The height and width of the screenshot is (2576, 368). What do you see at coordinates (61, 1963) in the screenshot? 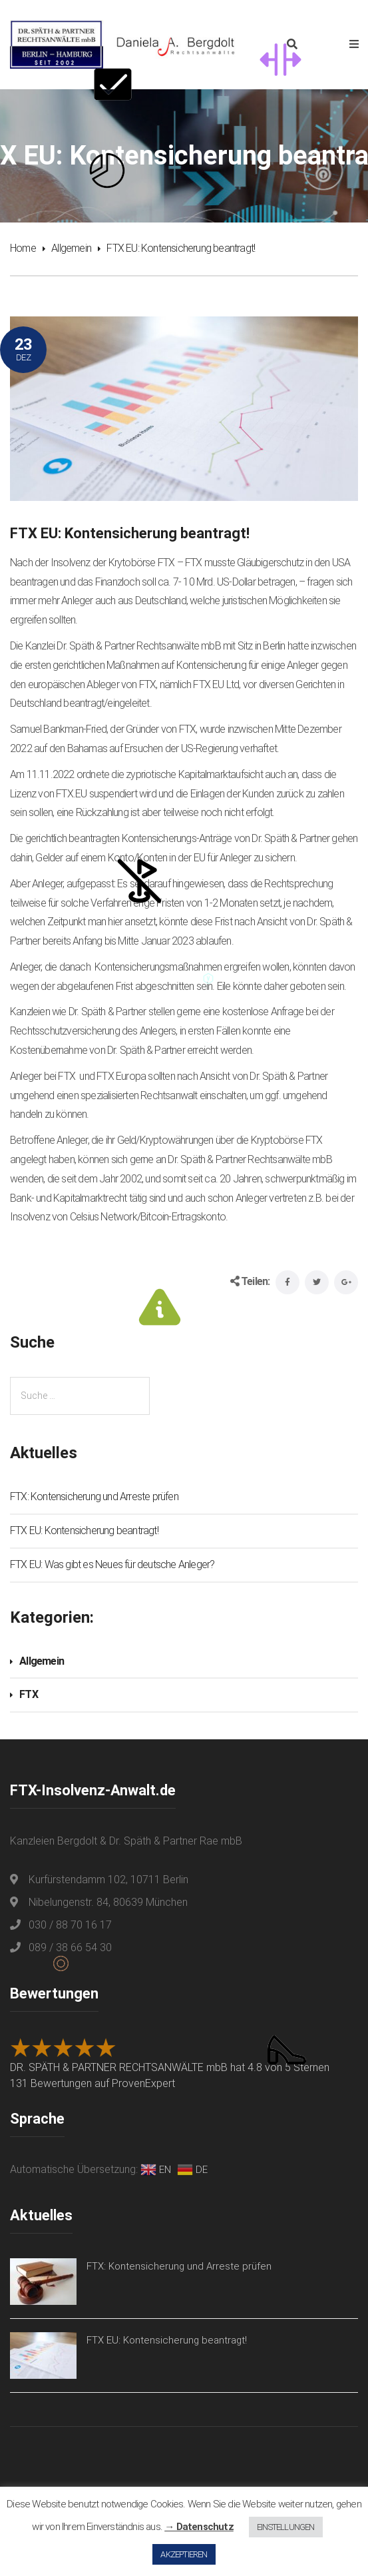
I see `unselected radio button option` at bounding box center [61, 1963].